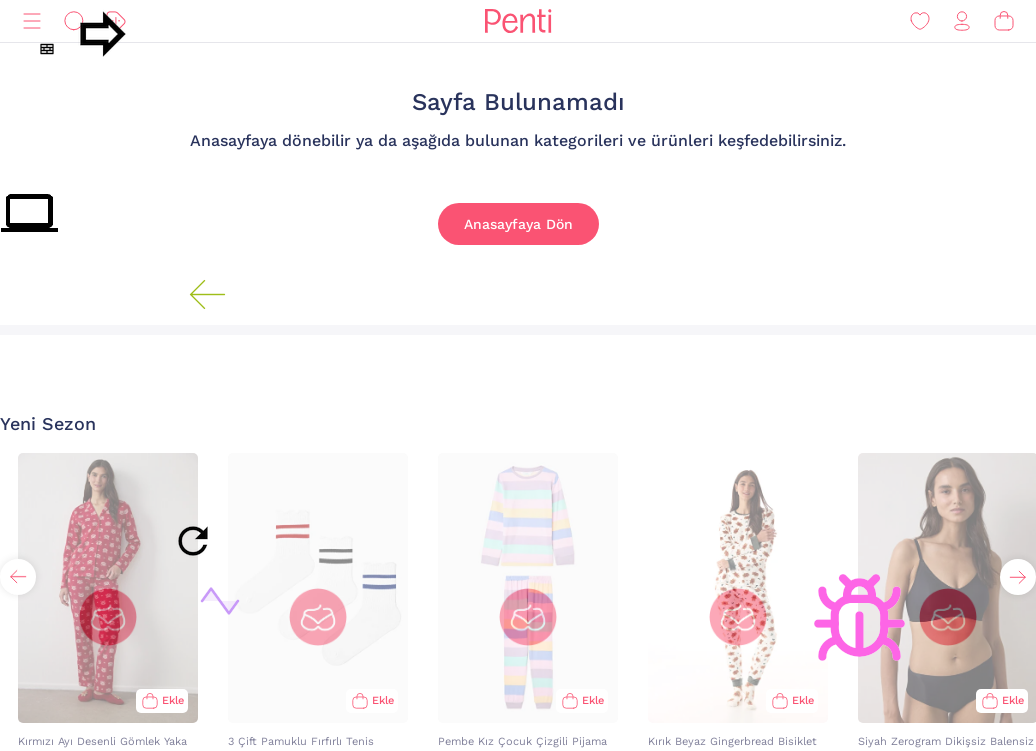 This screenshot has width=1036, height=751. What do you see at coordinates (103, 34) in the screenshot?
I see `forward an email or message` at bounding box center [103, 34].